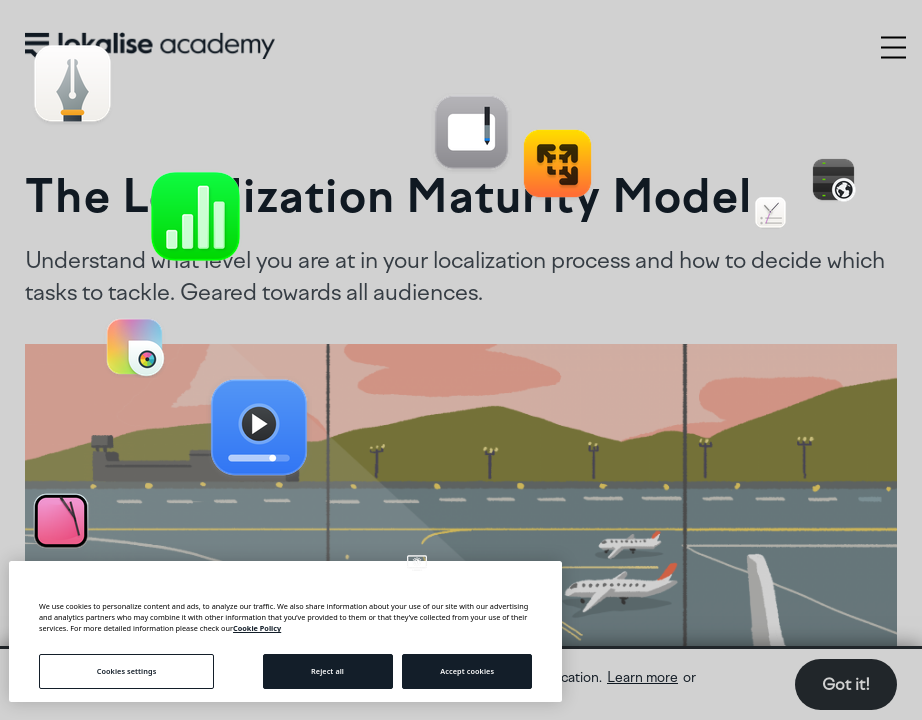  Describe the element at coordinates (557, 163) in the screenshot. I see `open vmware player application` at that location.